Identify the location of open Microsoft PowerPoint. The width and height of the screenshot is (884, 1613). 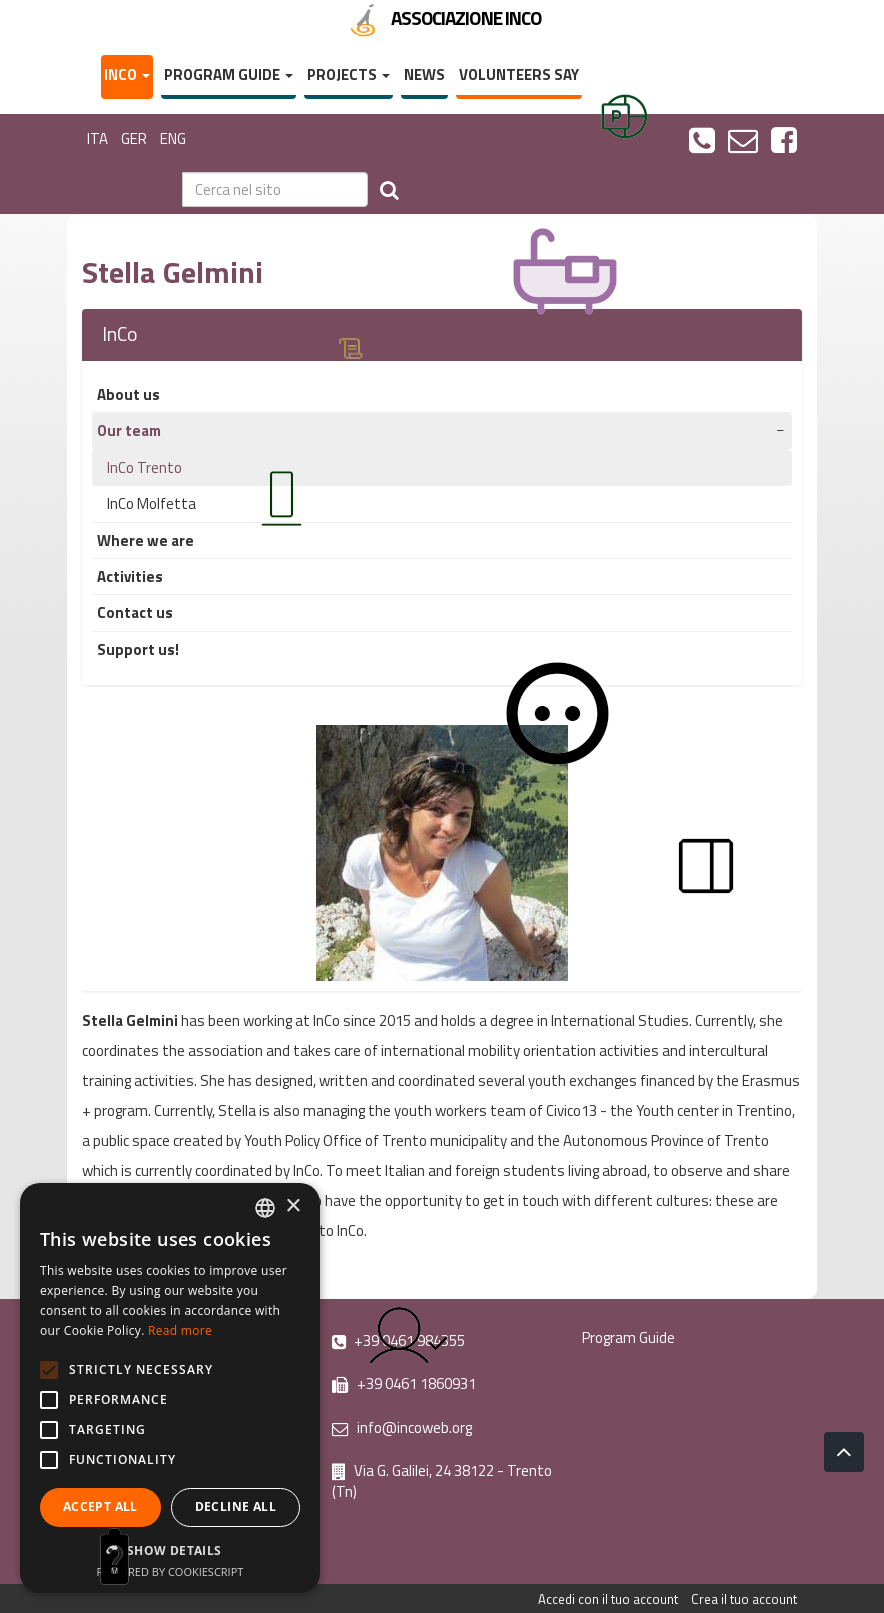
(623, 116).